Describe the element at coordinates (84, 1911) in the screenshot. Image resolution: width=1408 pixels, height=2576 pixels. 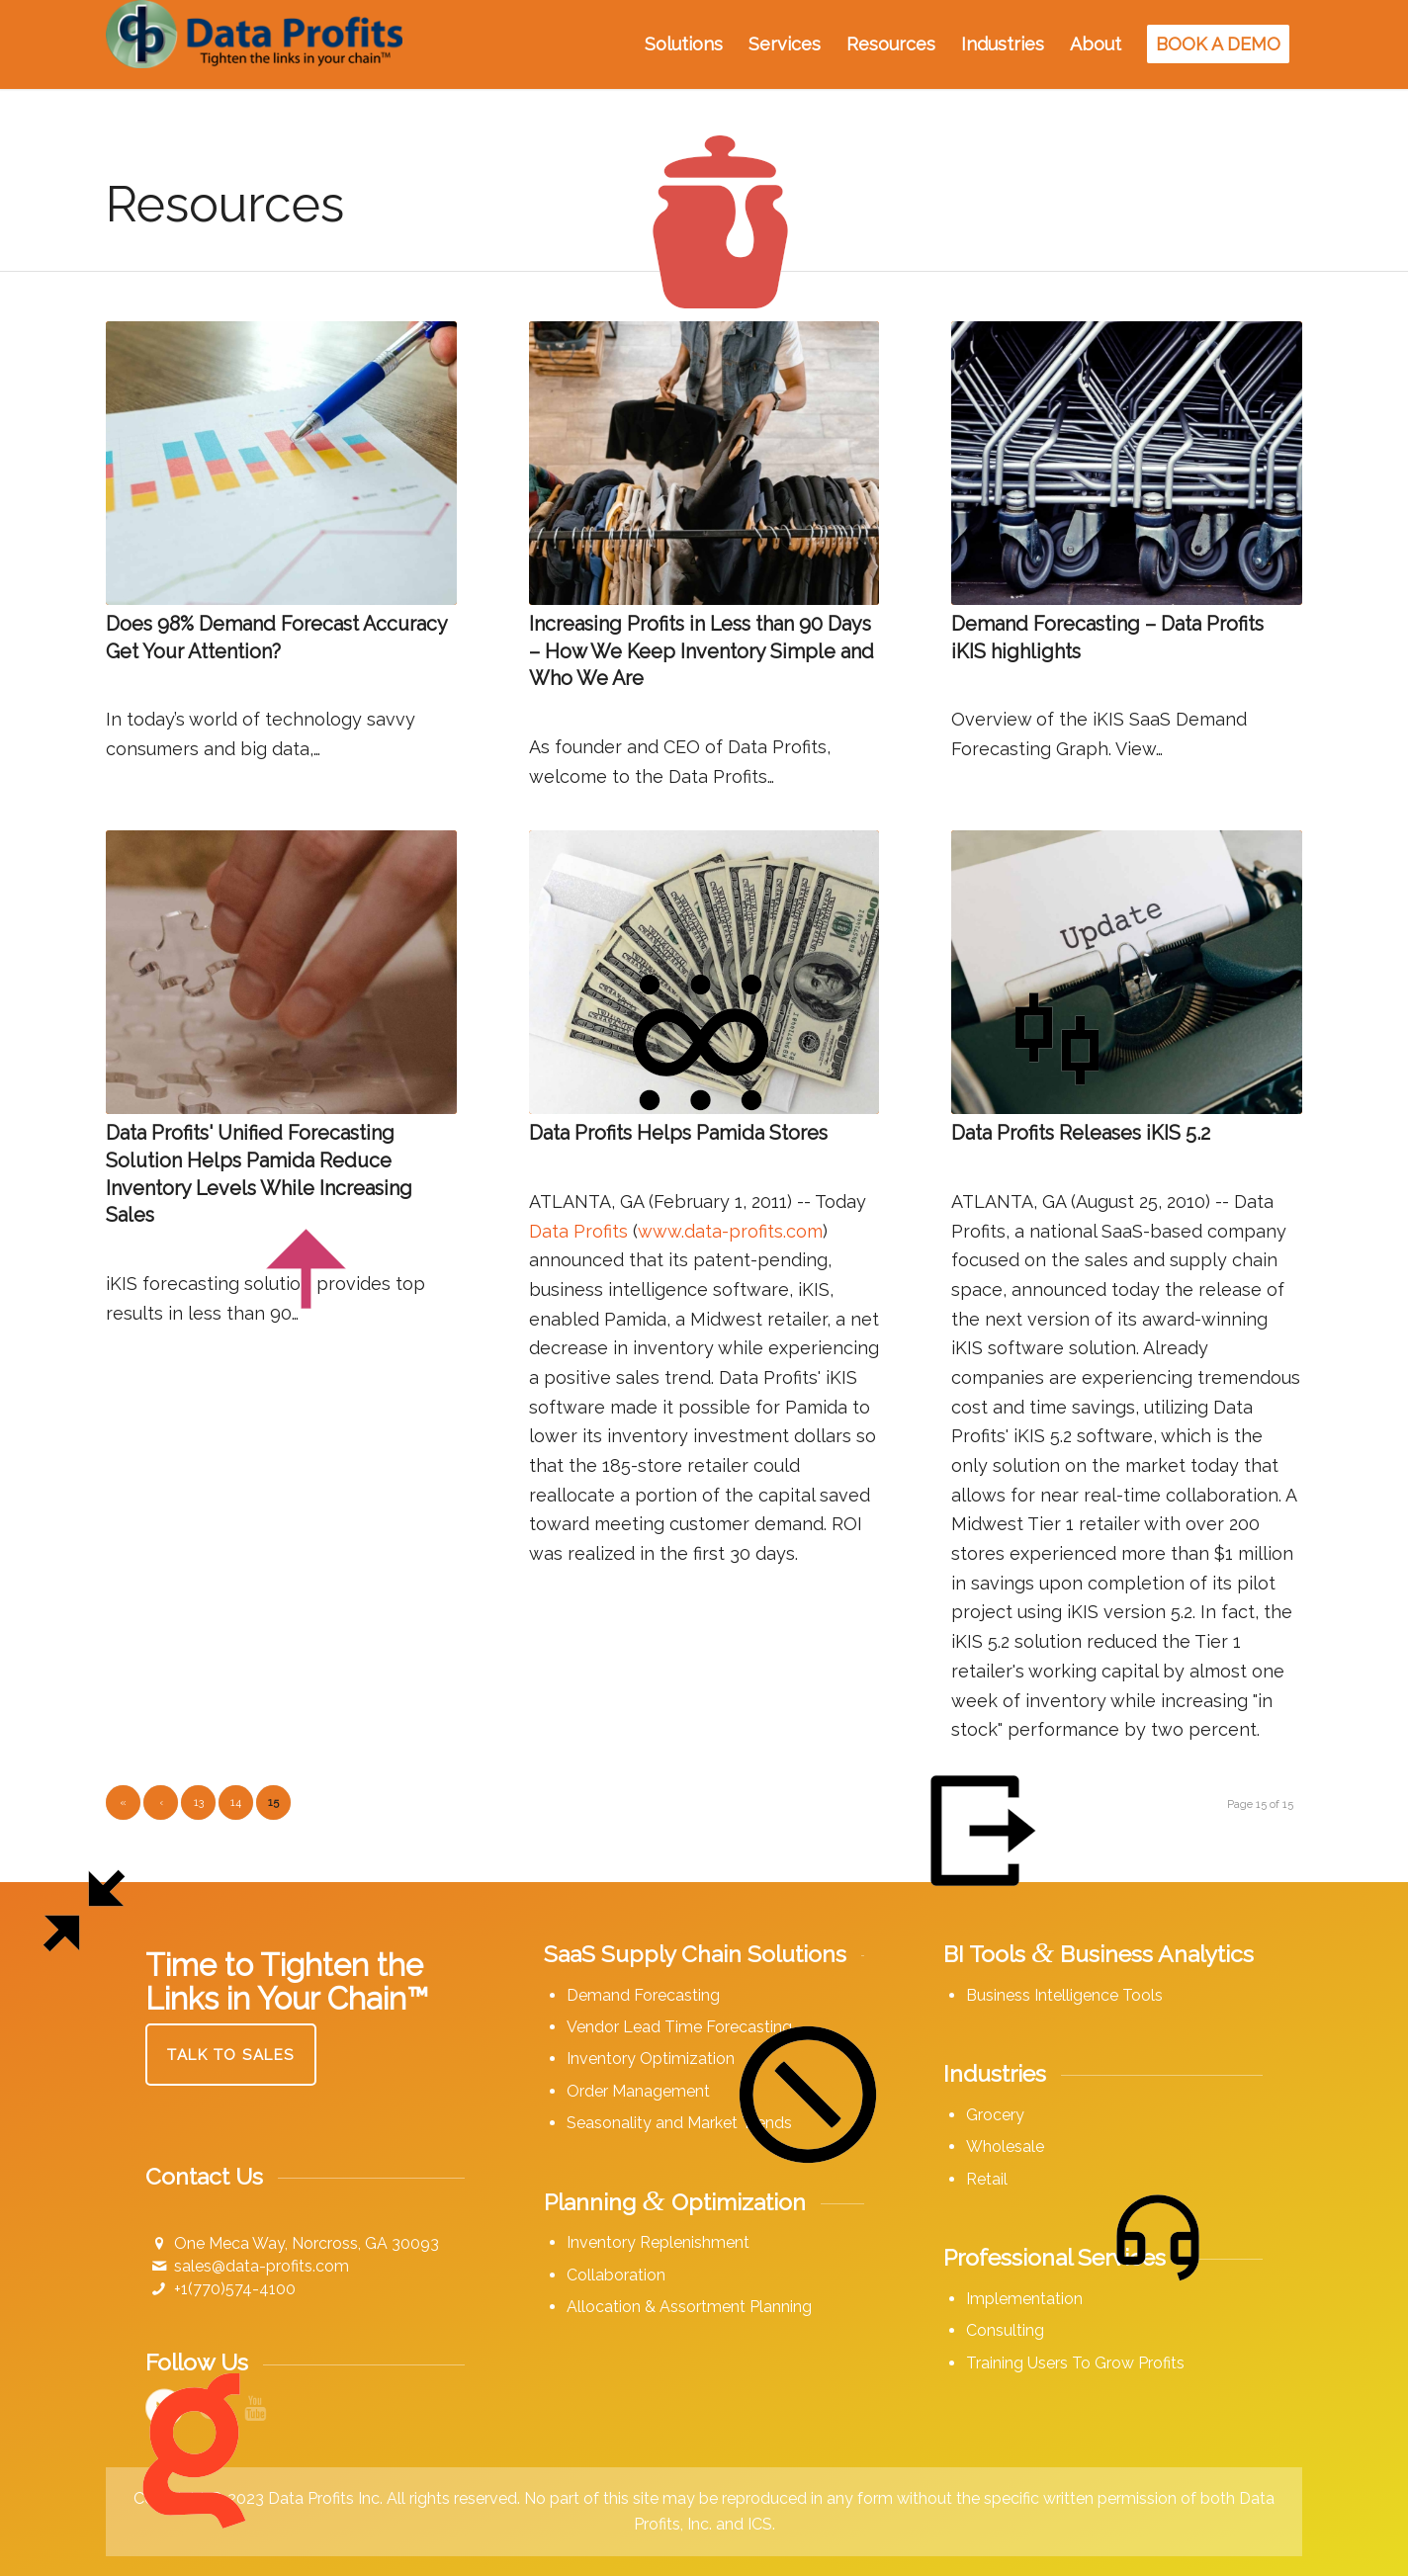
I see `collapse or minimize an expanded view` at that location.